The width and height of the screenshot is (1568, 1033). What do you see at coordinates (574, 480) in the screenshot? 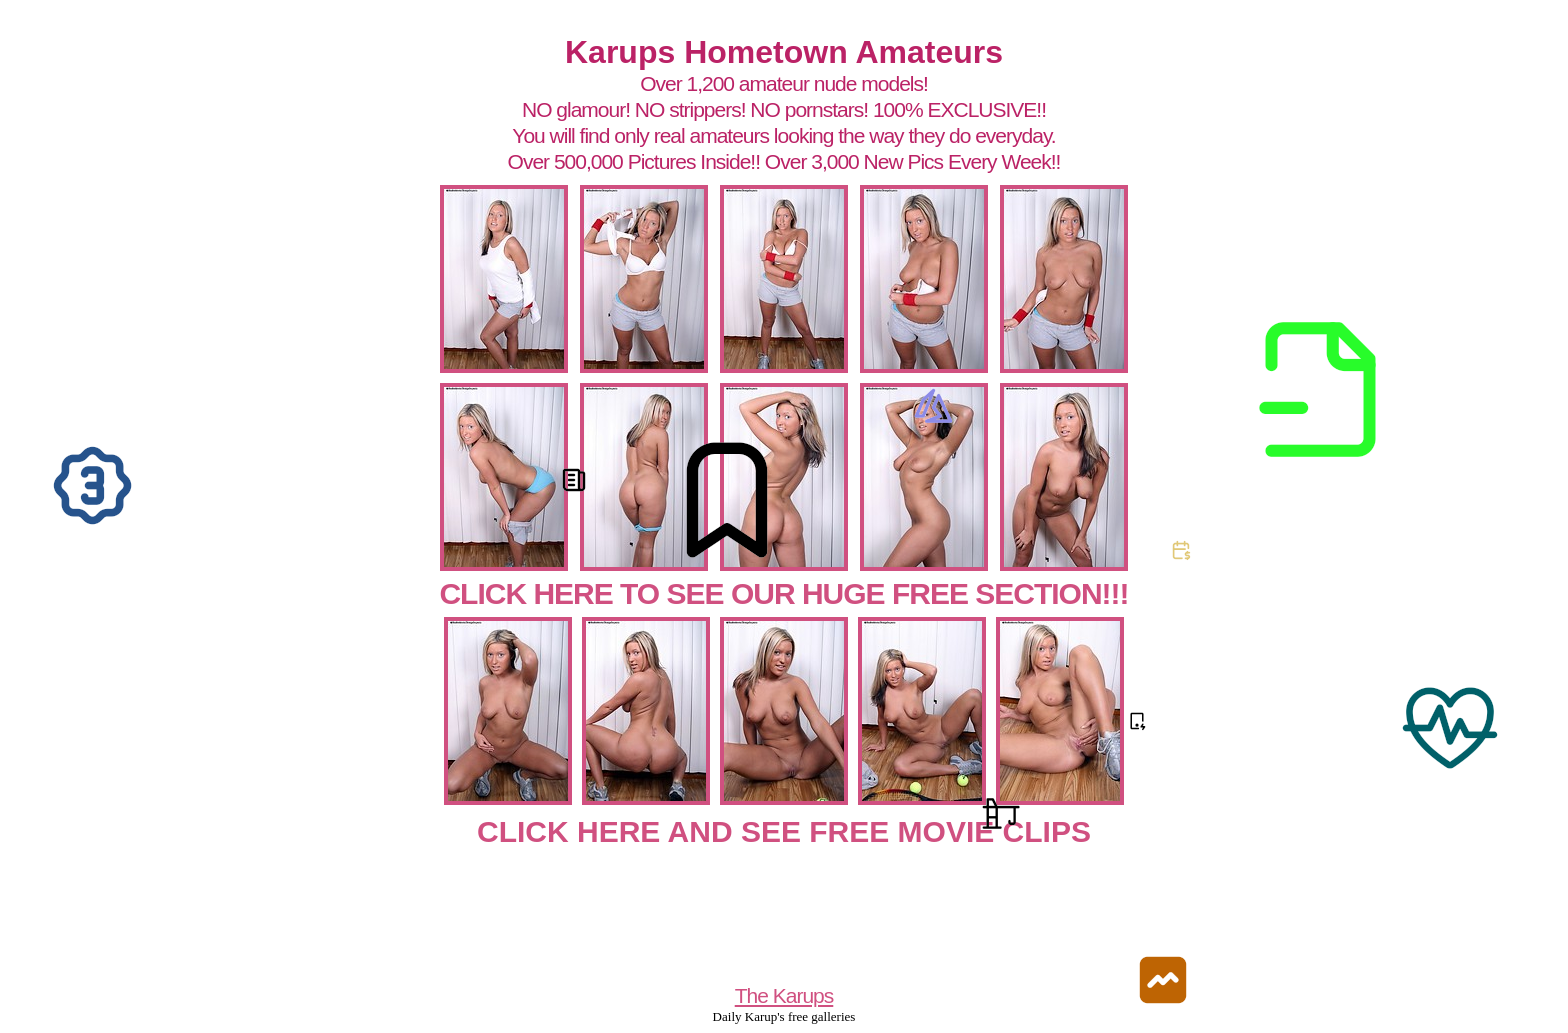
I see `view news articles or updates` at bounding box center [574, 480].